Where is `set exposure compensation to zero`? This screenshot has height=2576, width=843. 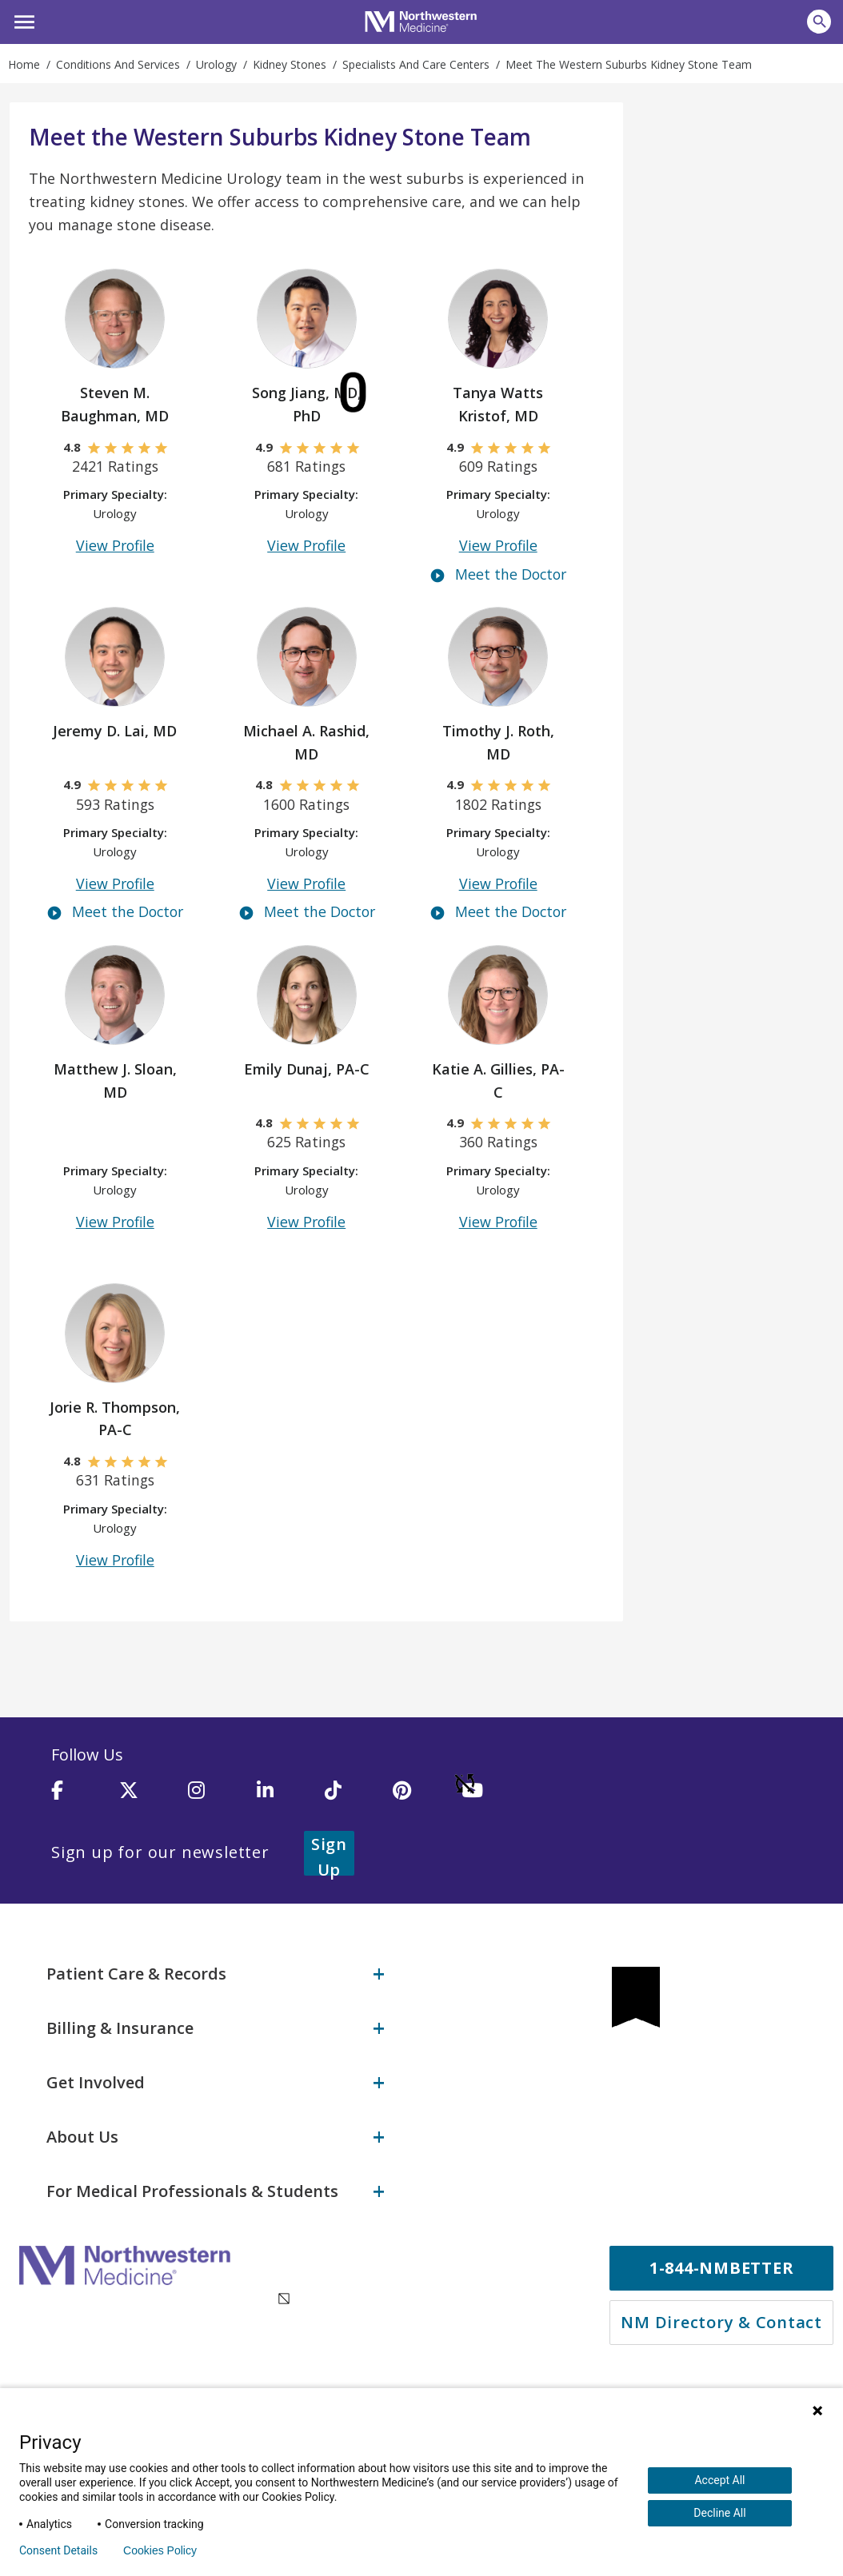 set exposure compensation to zero is located at coordinates (353, 393).